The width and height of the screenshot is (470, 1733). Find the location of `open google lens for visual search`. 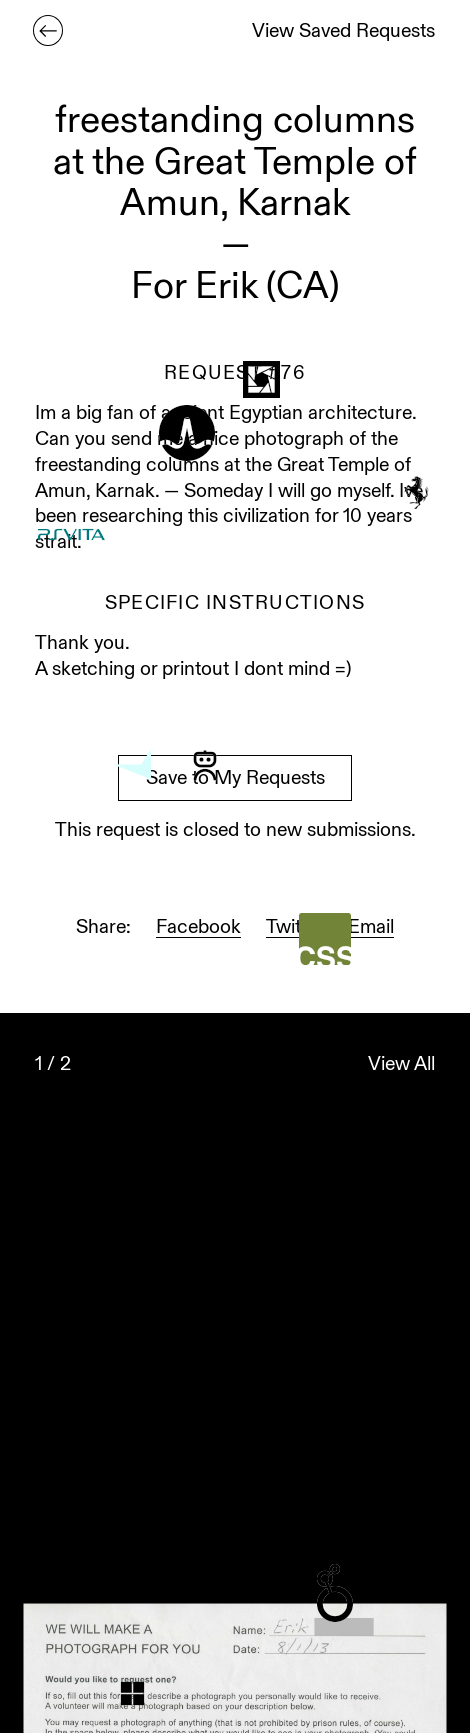

open google lens for visual search is located at coordinates (261, 379).